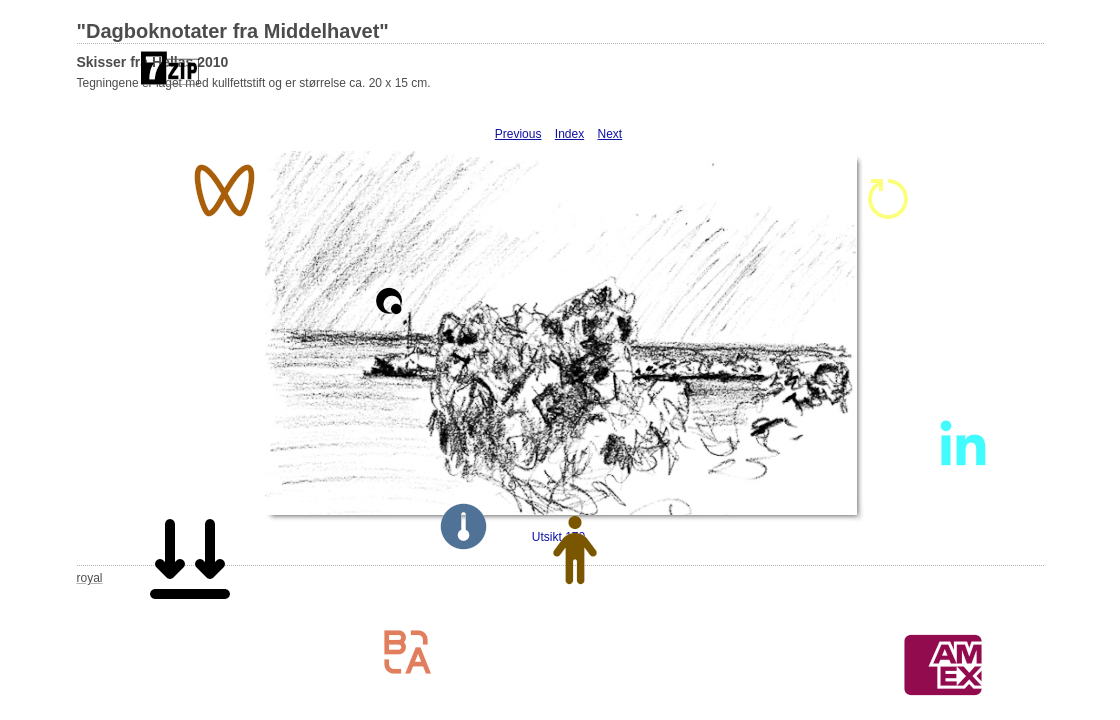  Describe the element at coordinates (224, 190) in the screenshot. I see `open wechat channels` at that location.